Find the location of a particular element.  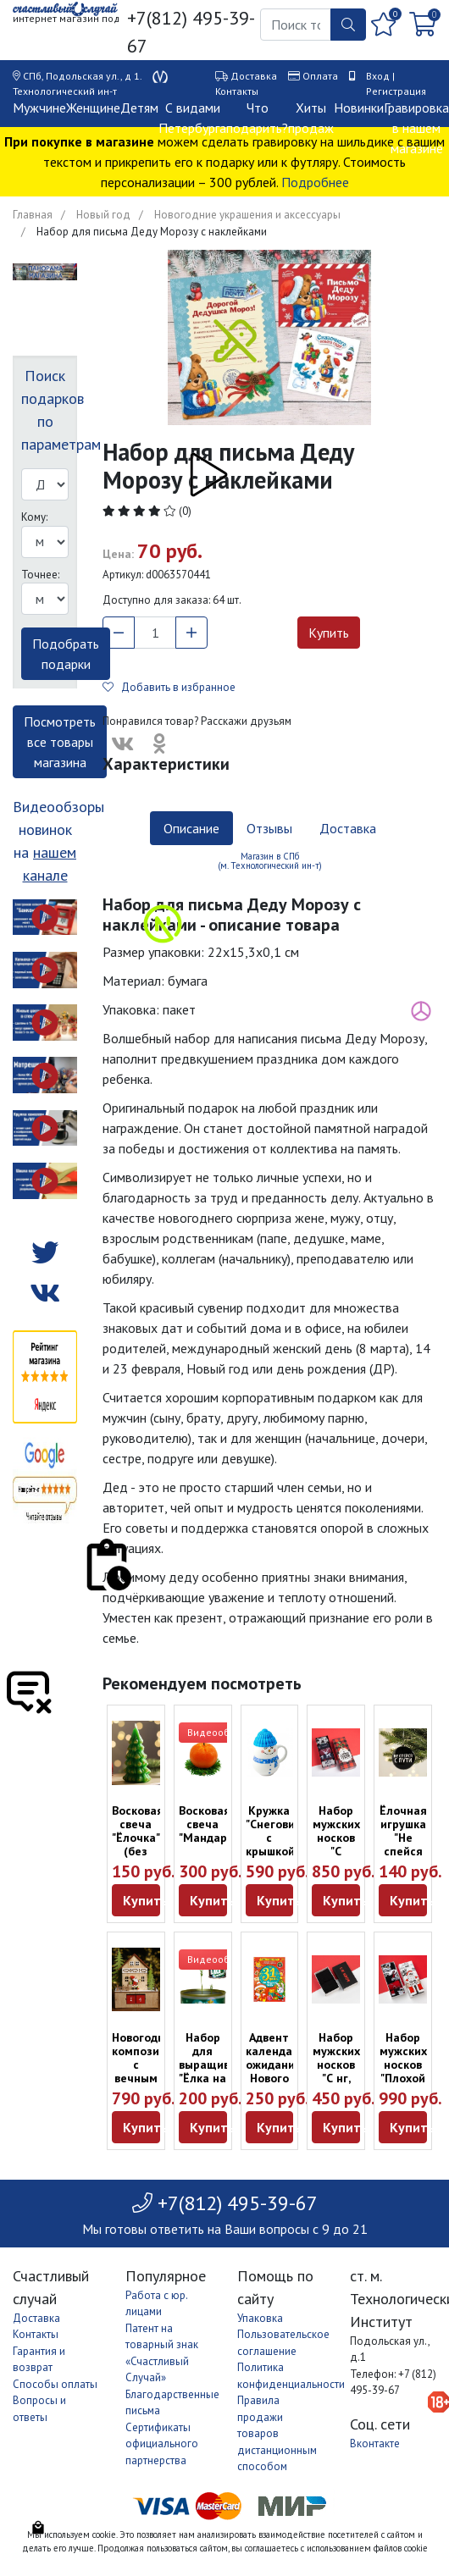

Next.js framework logo is located at coordinates (163, 924).